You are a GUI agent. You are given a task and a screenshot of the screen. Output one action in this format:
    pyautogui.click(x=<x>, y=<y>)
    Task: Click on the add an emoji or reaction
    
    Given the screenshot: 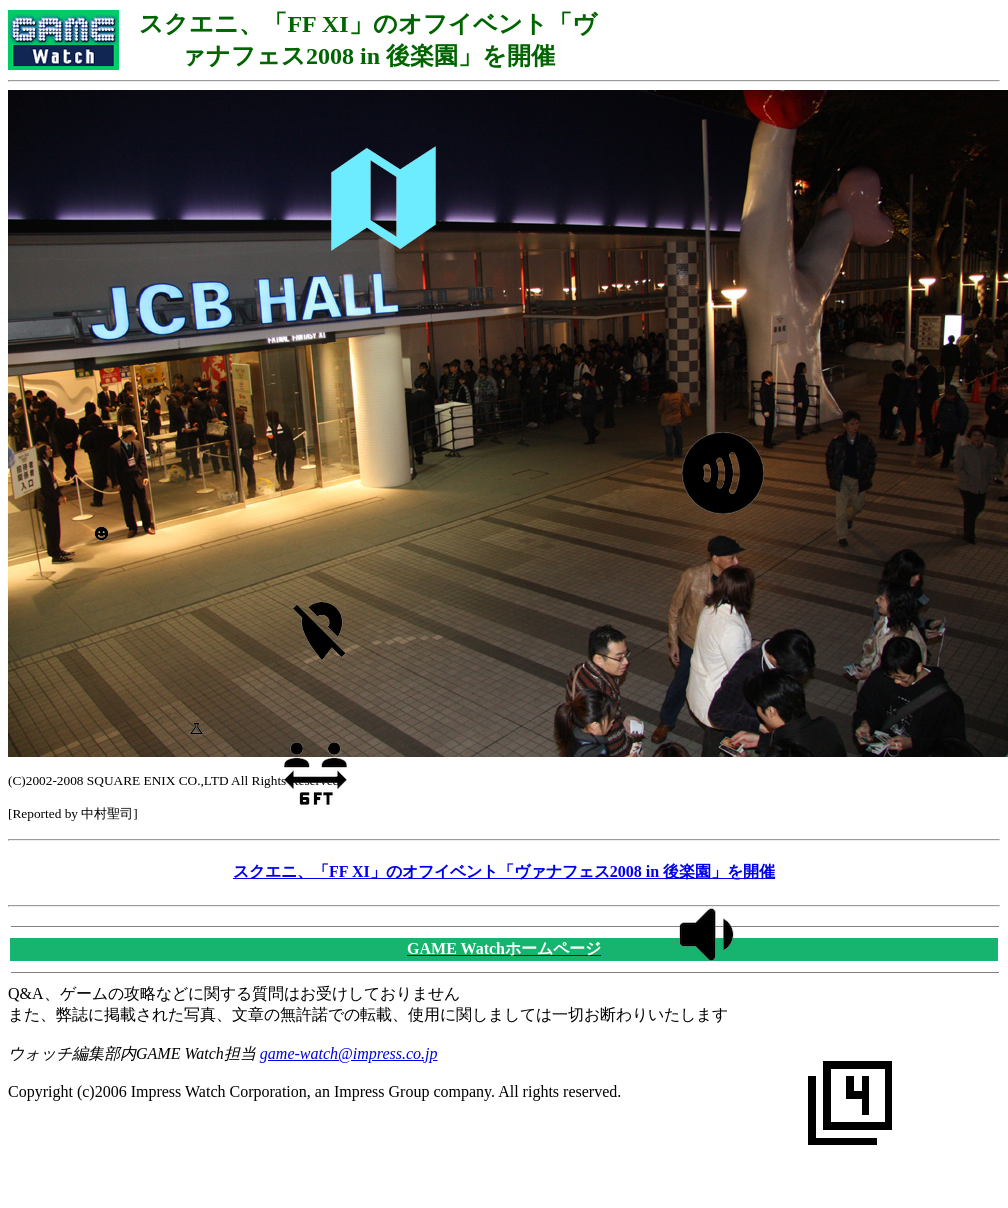 What is the action you would take?
    pyautogui.click(x=101, y=533)
    